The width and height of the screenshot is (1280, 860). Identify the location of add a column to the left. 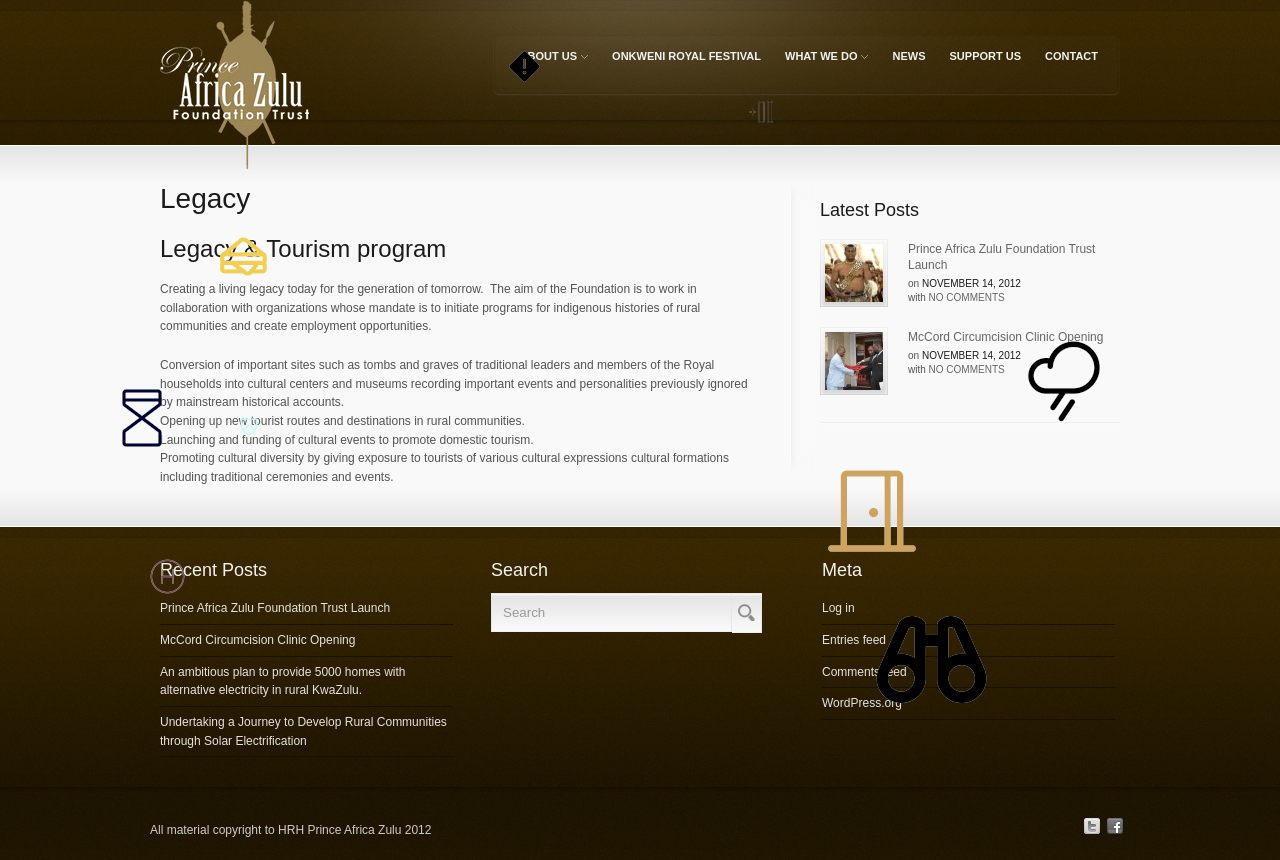
(763, 112).